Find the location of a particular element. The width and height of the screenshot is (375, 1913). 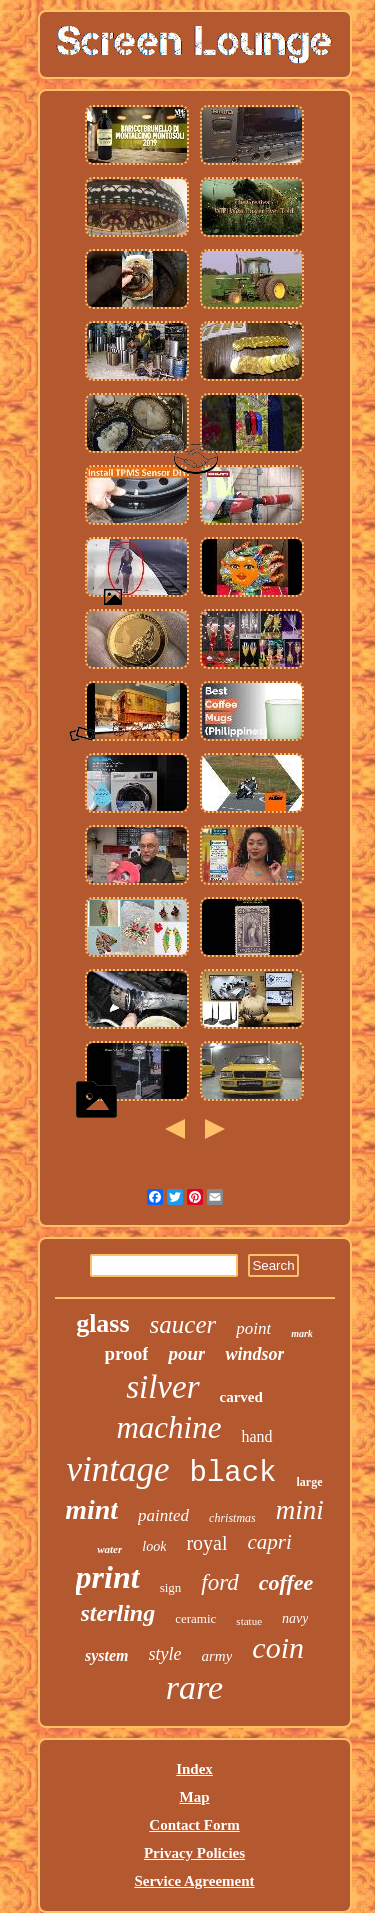

pay with mercado pago is located at coordinates (196, 459).